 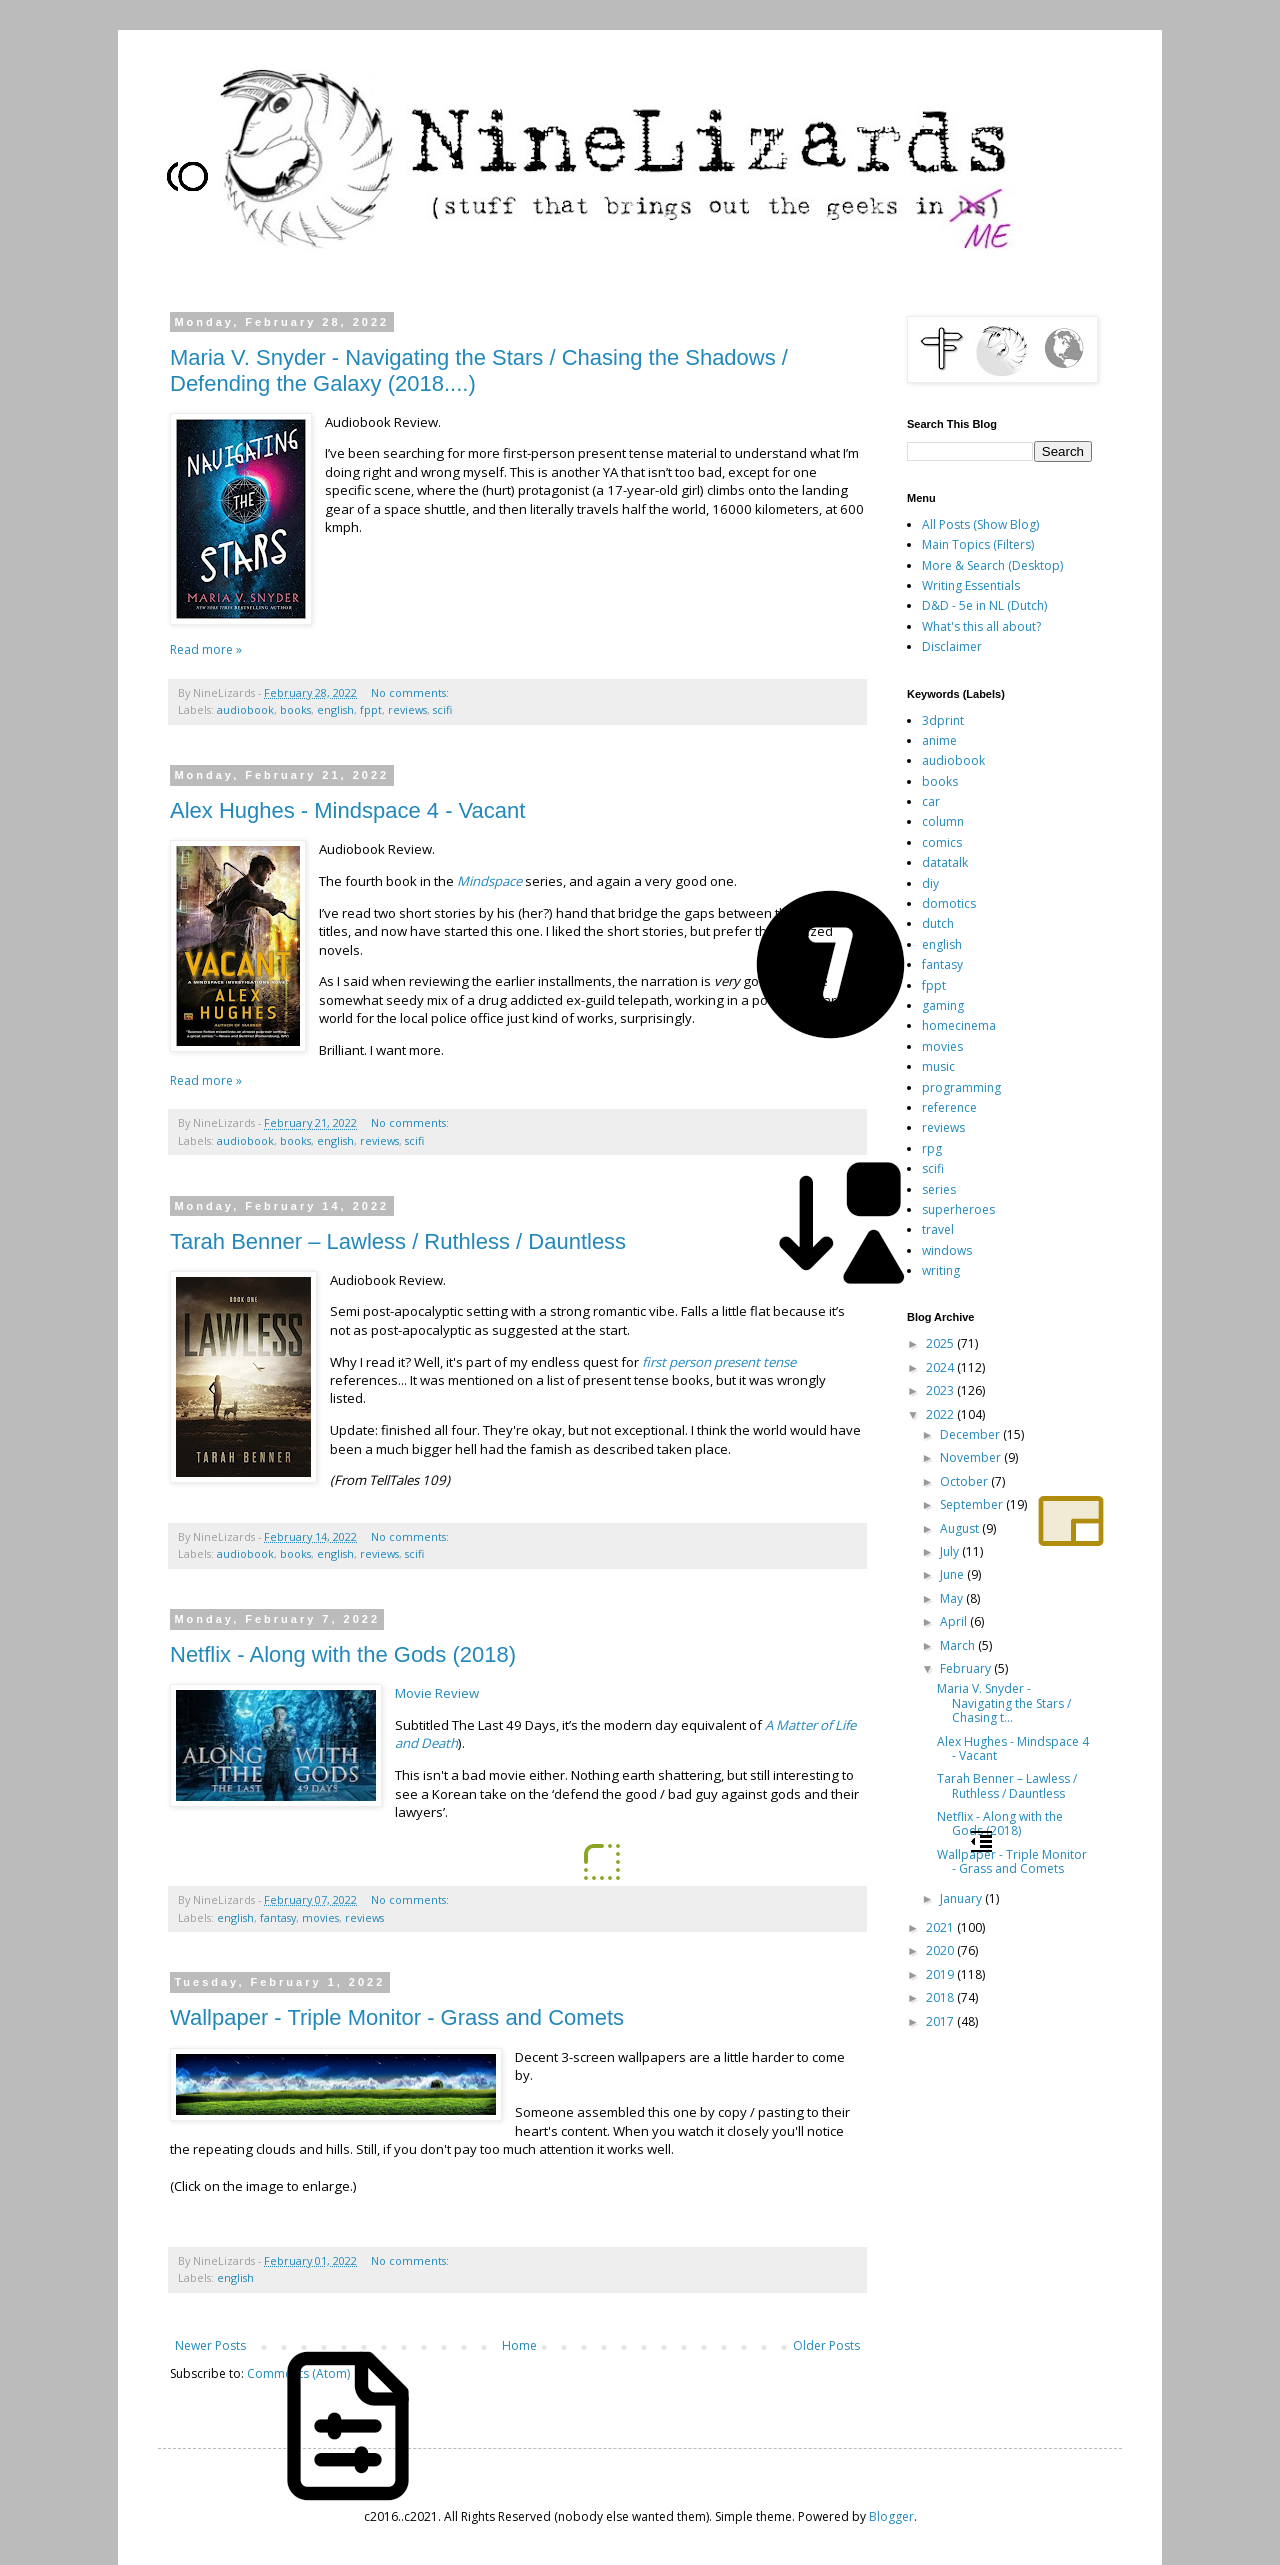 I want to click on indicates step 7 in a multi-step process, so click(x=830, y=964).